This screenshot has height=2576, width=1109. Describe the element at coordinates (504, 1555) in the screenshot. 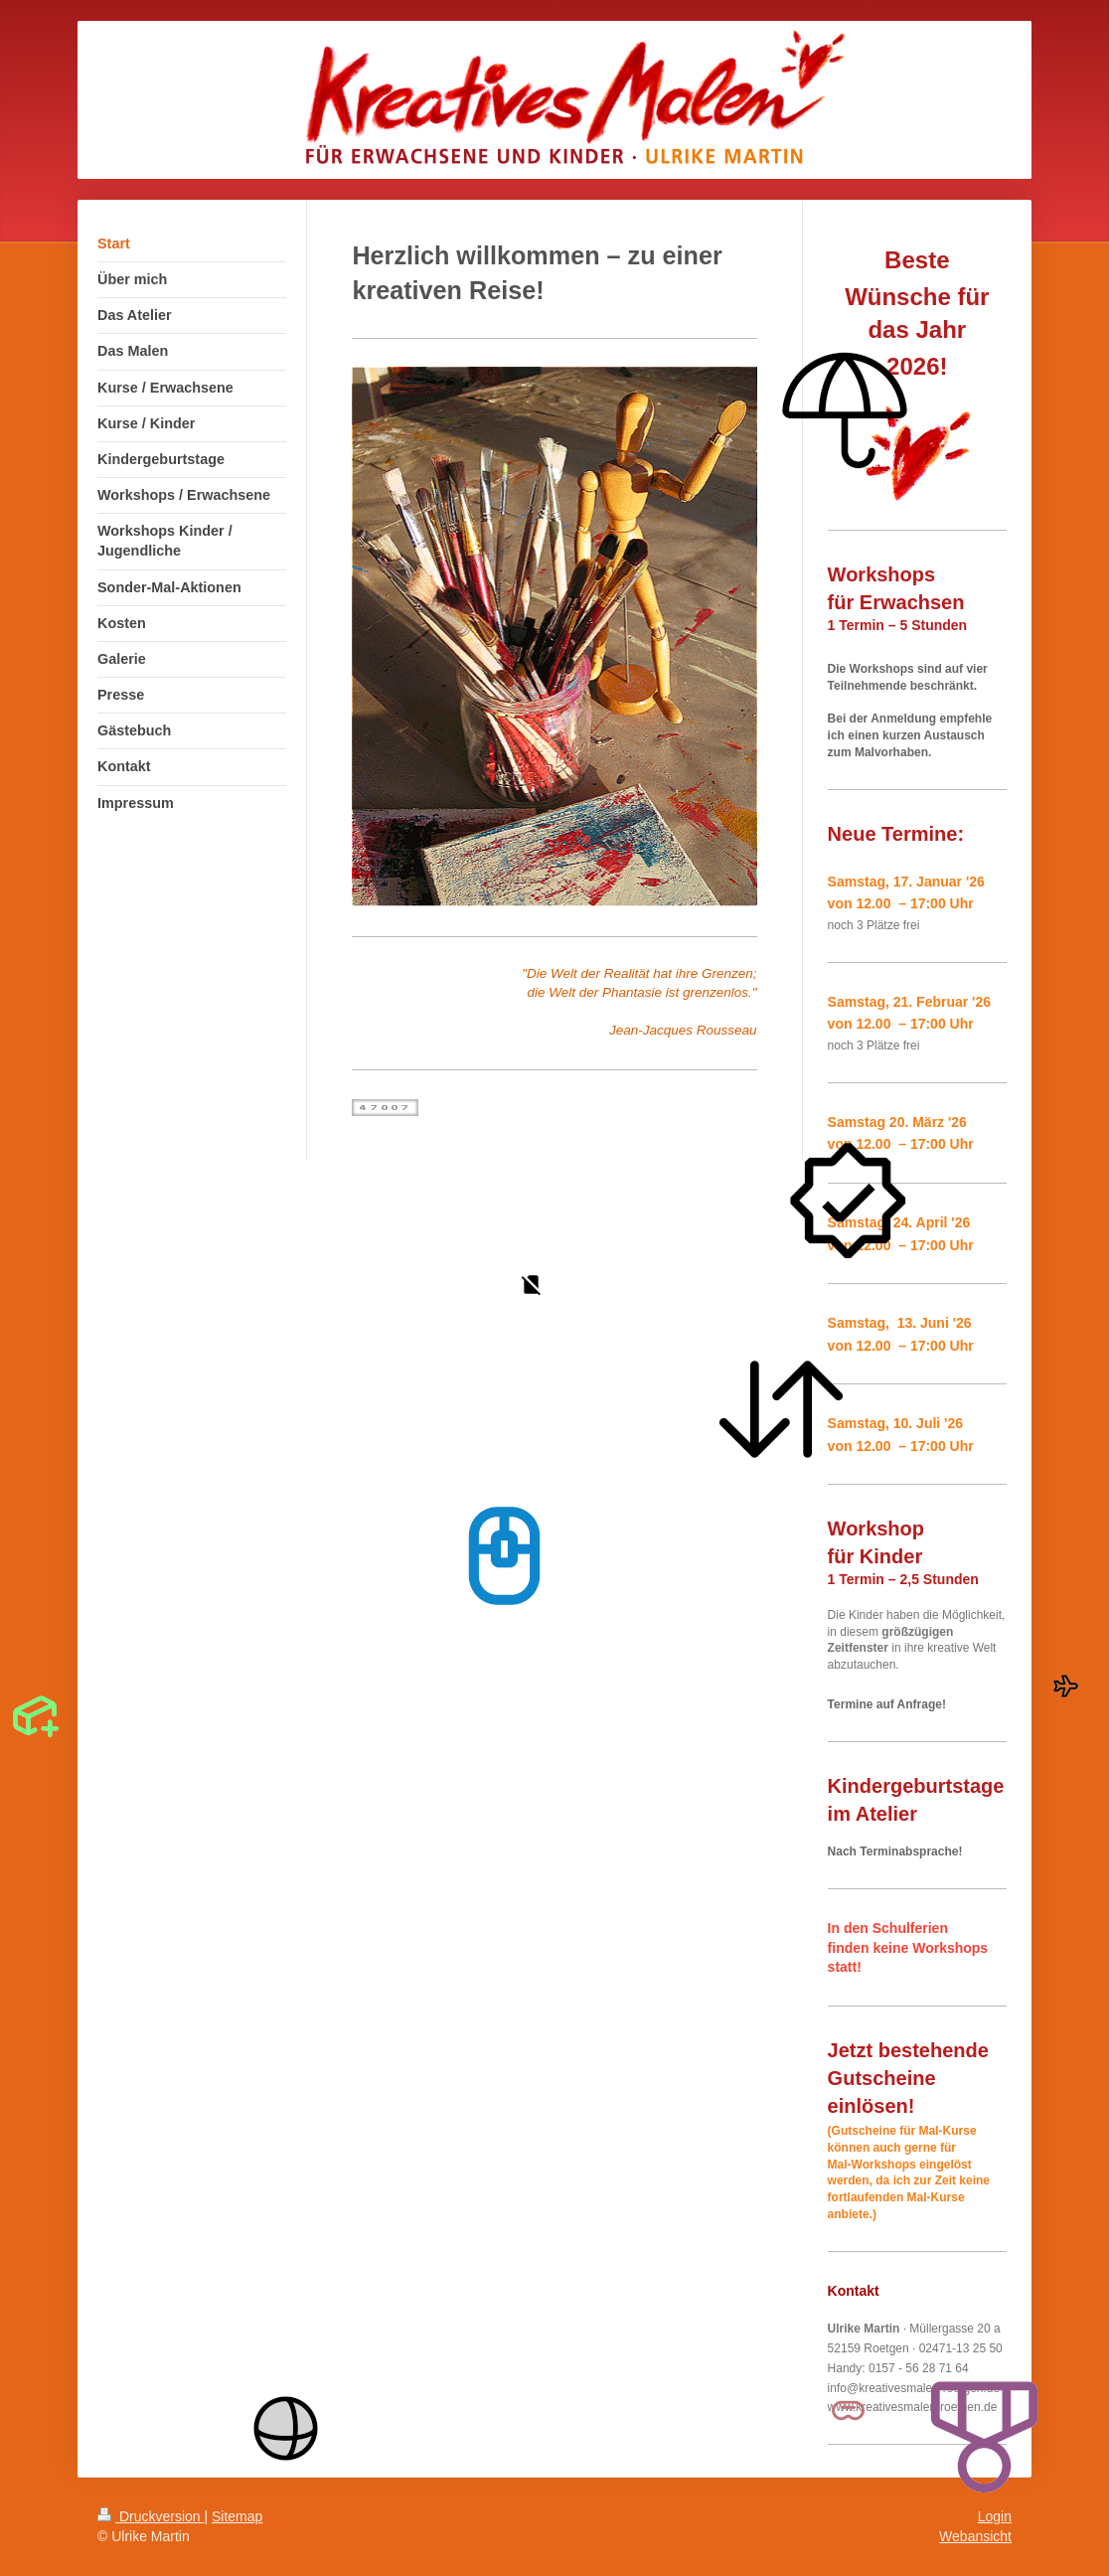

I see `middle mouse button click action` at that location.